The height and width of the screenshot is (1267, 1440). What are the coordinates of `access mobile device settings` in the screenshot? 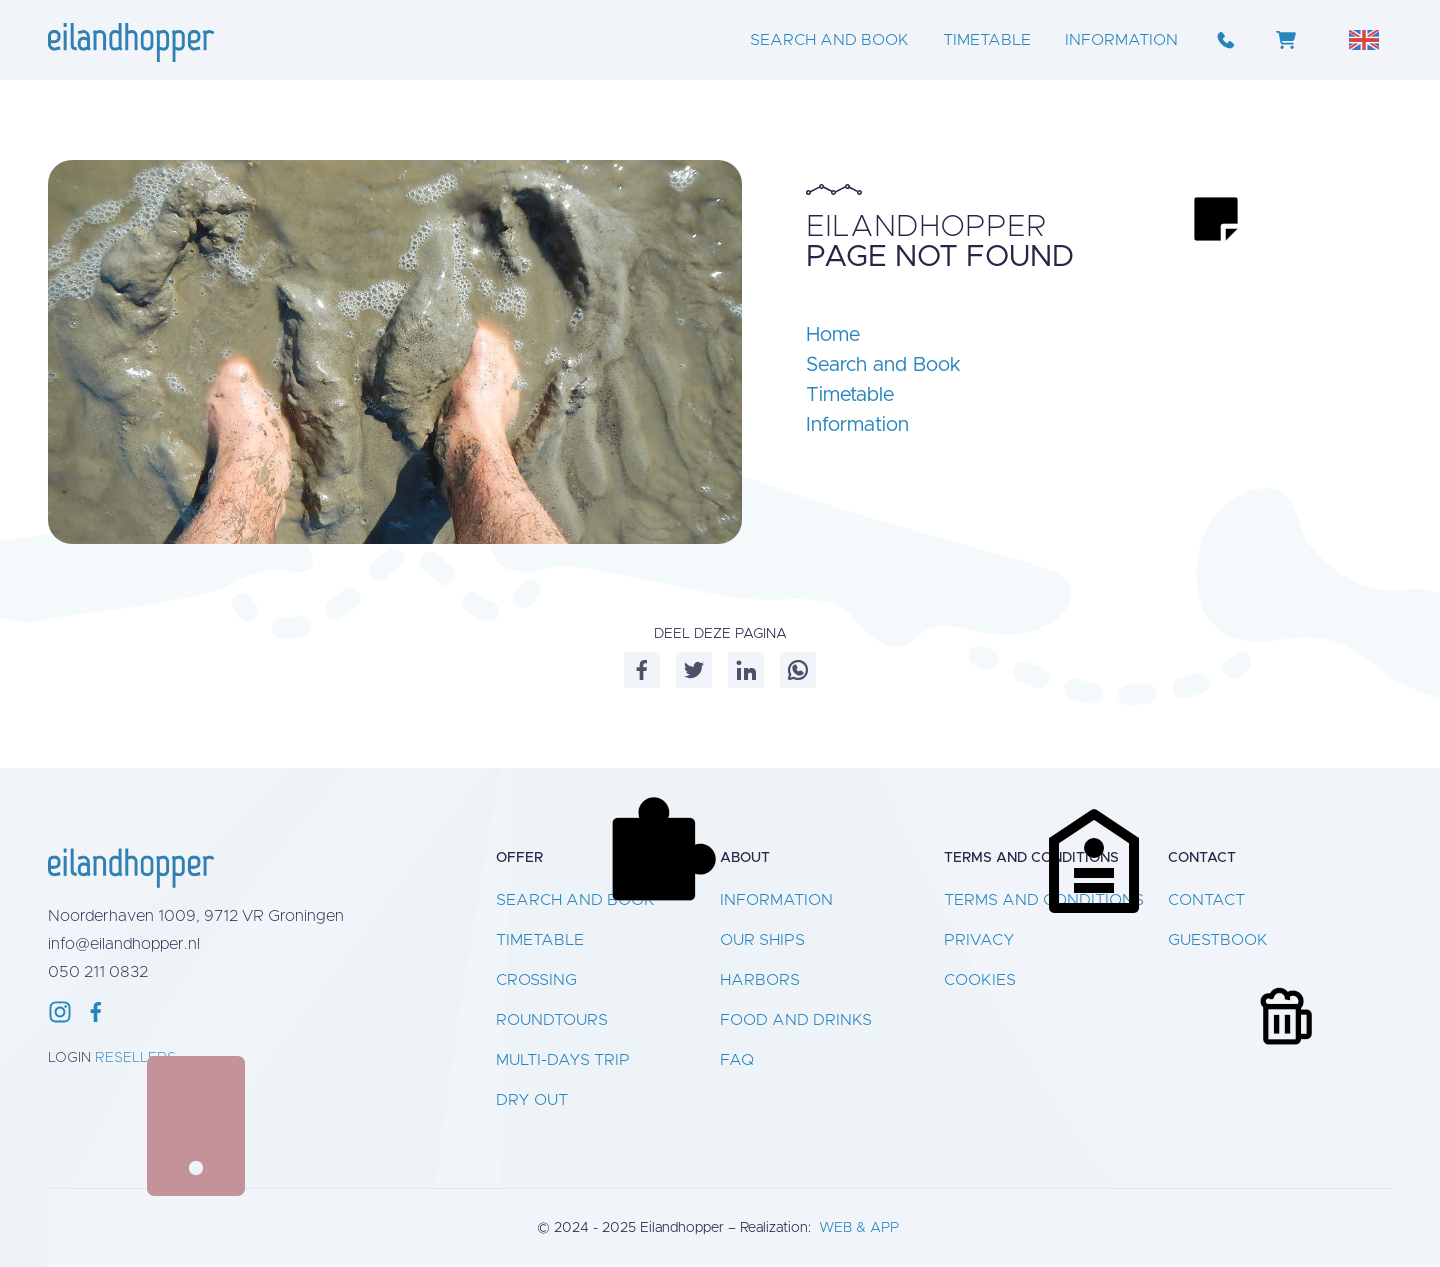 It's located at (196, 1126).